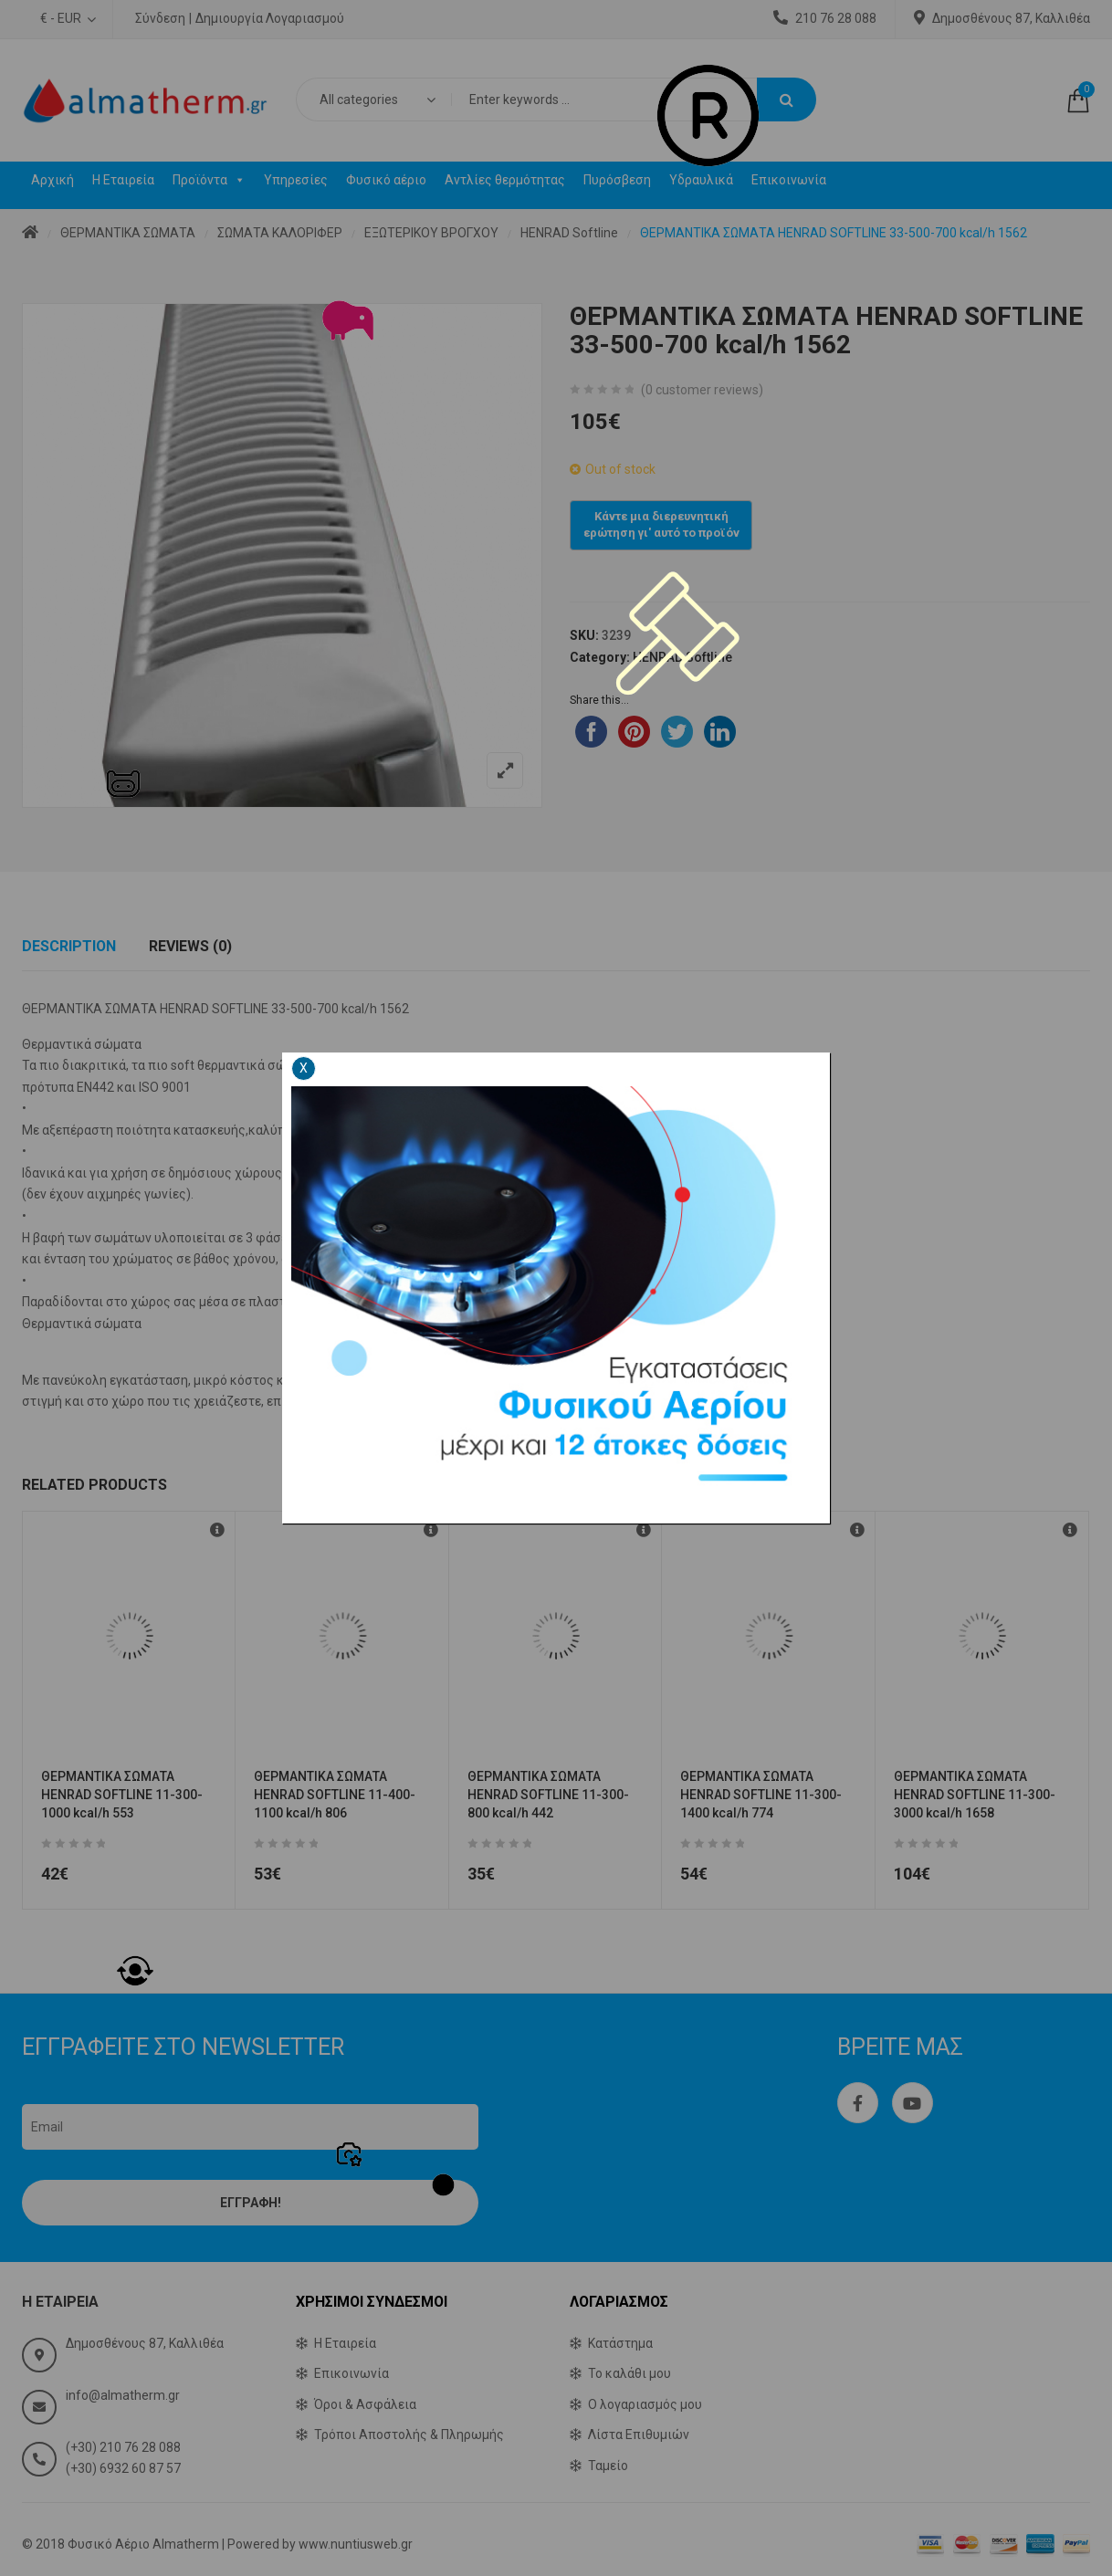 The width and height of the screenshot is (1112, 2576). Describe the element at coordinates (123, 783) in the screenshot. I see `finn the human character icon from adventure time` at that location.